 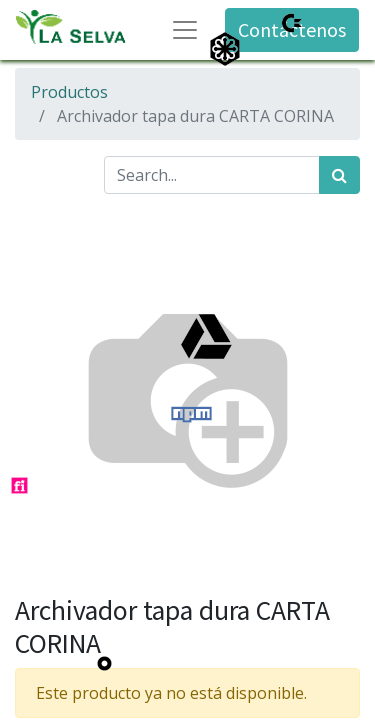 What do you see at coordinates (19, 485) in the screenshot?
I see `fonticons brand logo` at bounding box center [19, 485].